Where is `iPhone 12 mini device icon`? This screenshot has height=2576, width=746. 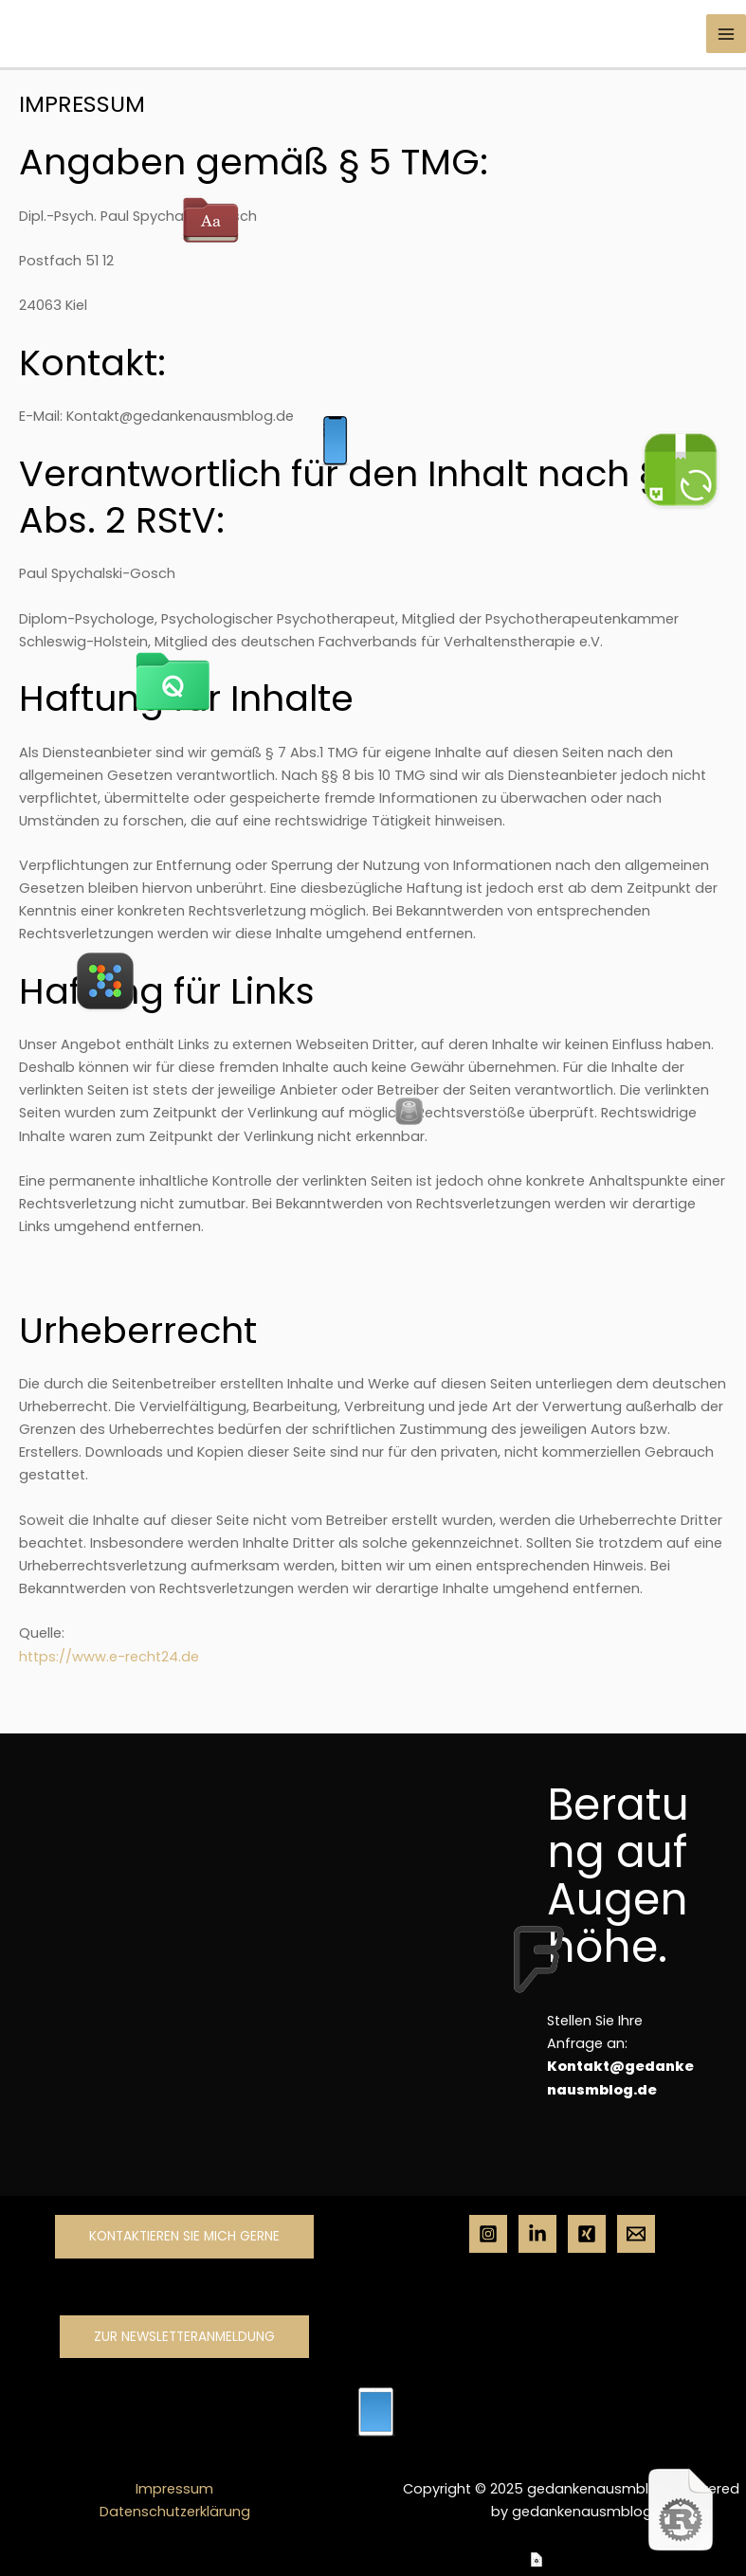
iPhone 12 mini device icon is located at coordinates (335, 441).